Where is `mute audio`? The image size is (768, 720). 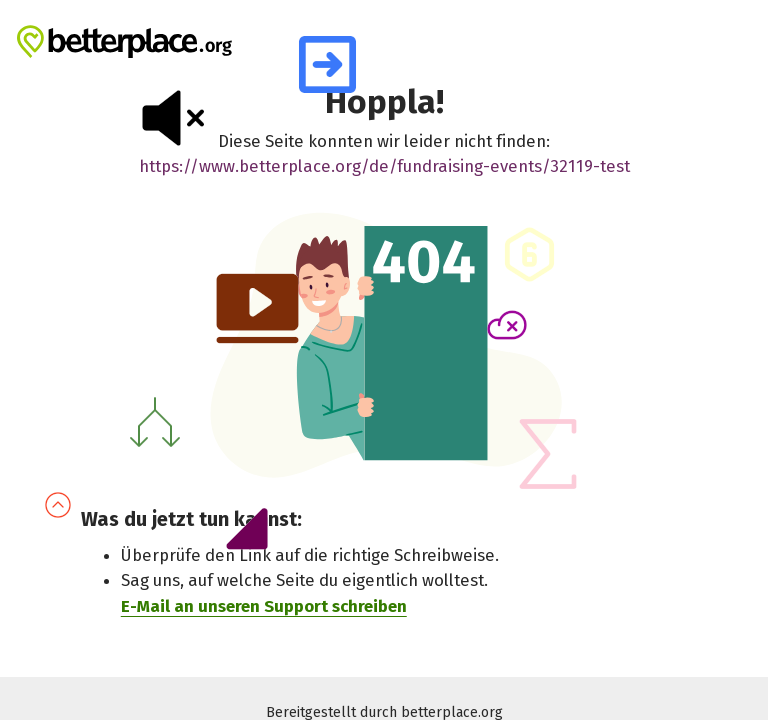 mute audio is located at coordinates (170, 118).